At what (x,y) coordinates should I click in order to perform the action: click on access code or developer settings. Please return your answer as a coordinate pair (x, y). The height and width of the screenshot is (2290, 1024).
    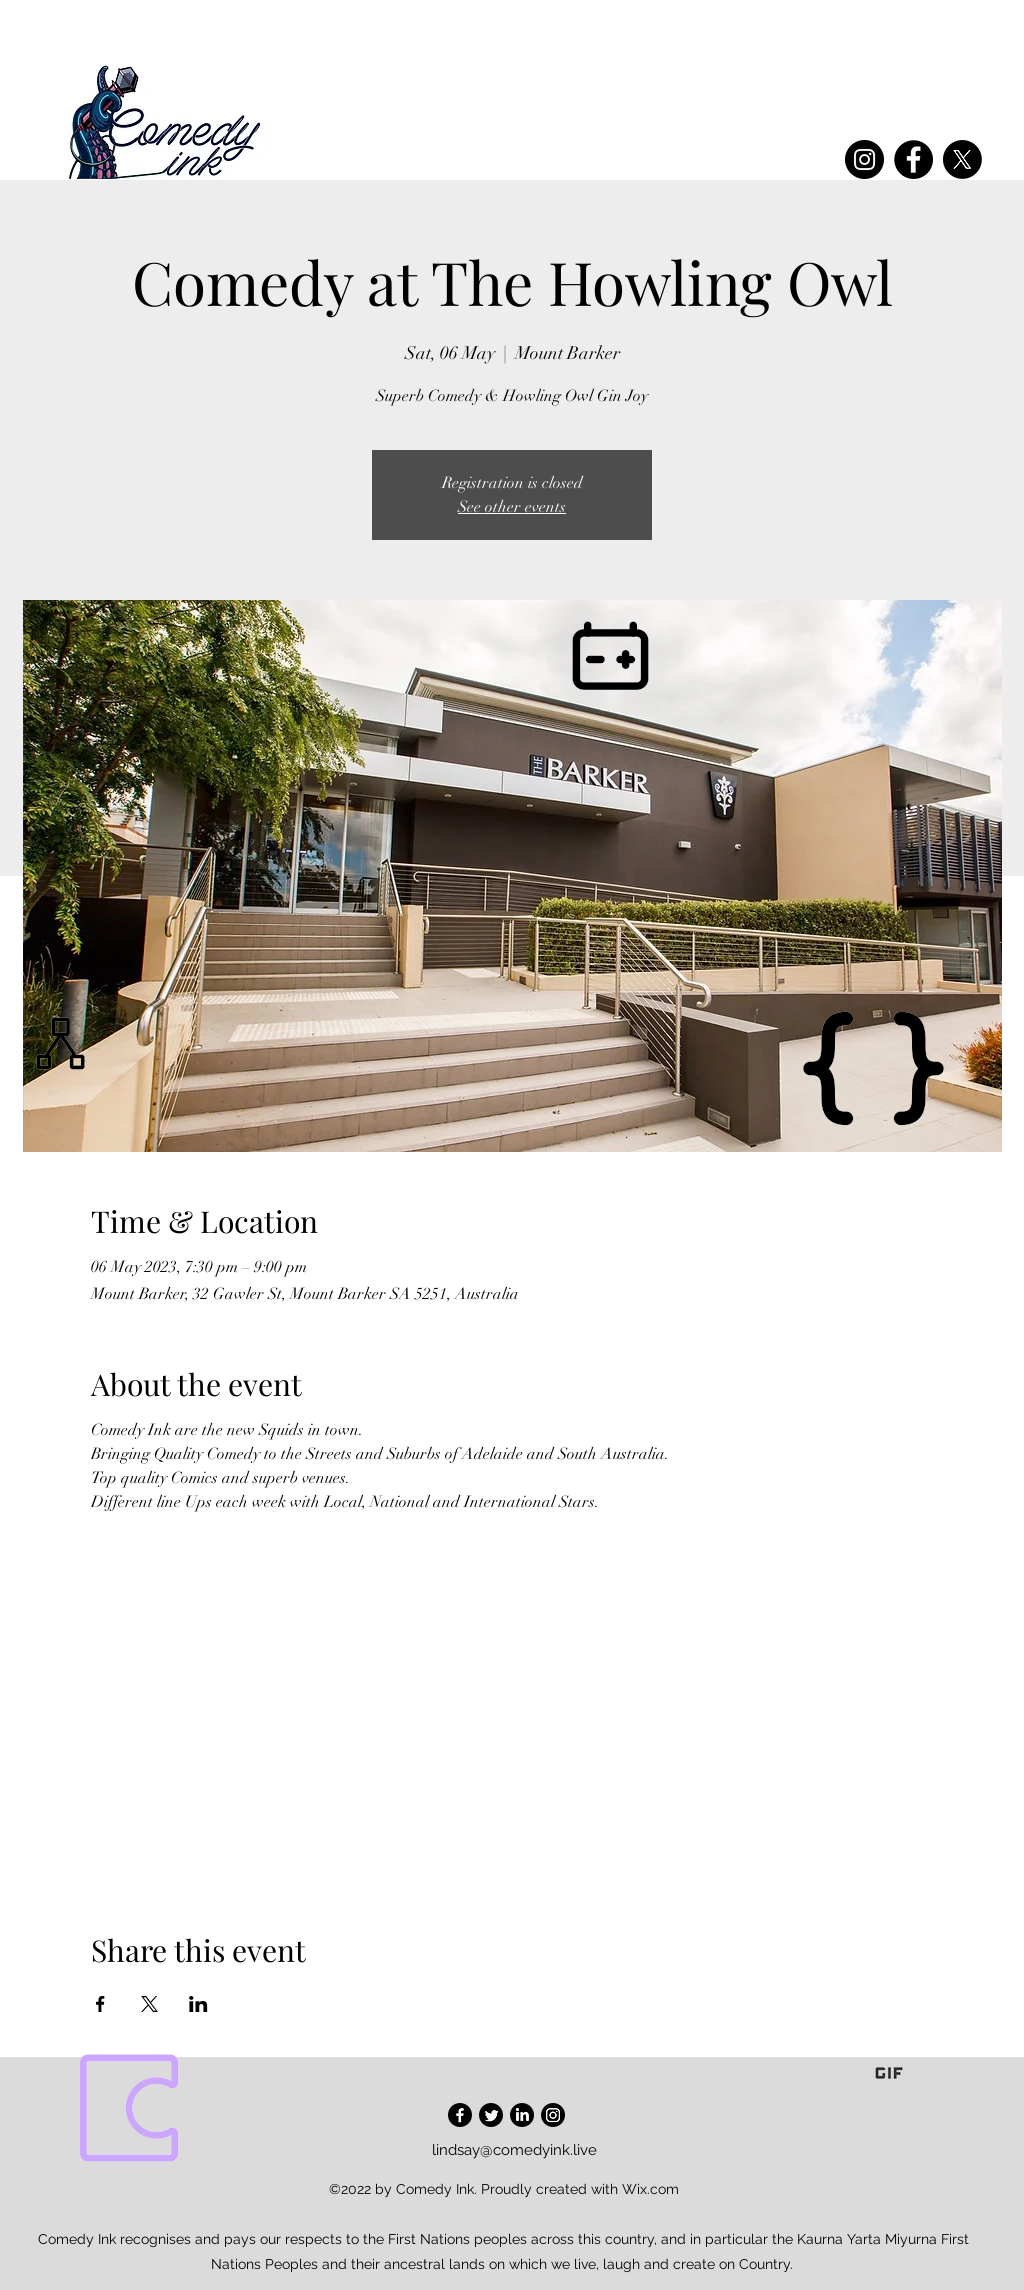
    Looking at the image, I should click on (873, 1068).